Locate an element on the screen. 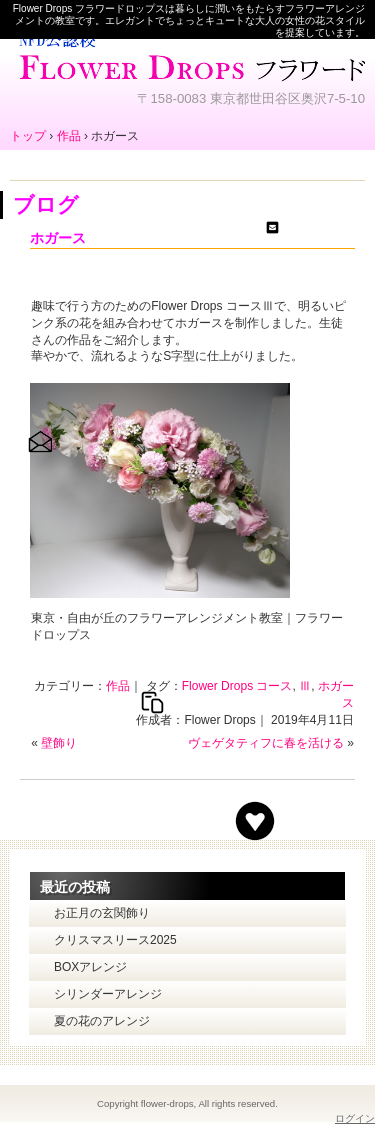  paste copied content from clipboard is located at coordinates (152, 702).